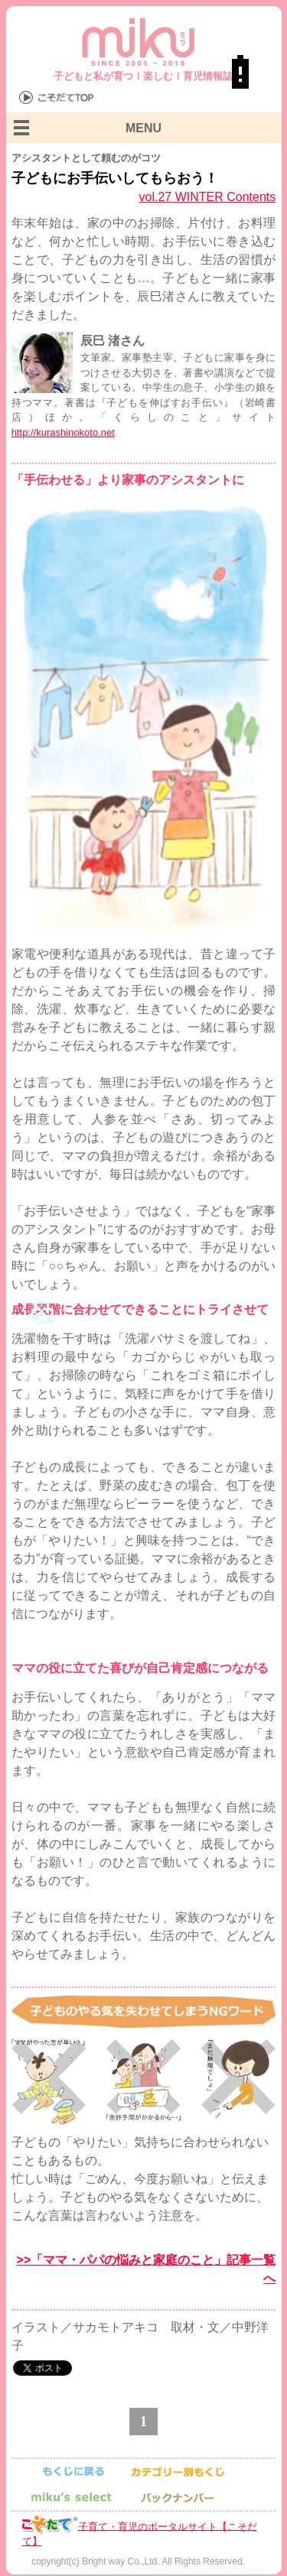  I want to click on printer unavailable or offline, so click(42, 1312).